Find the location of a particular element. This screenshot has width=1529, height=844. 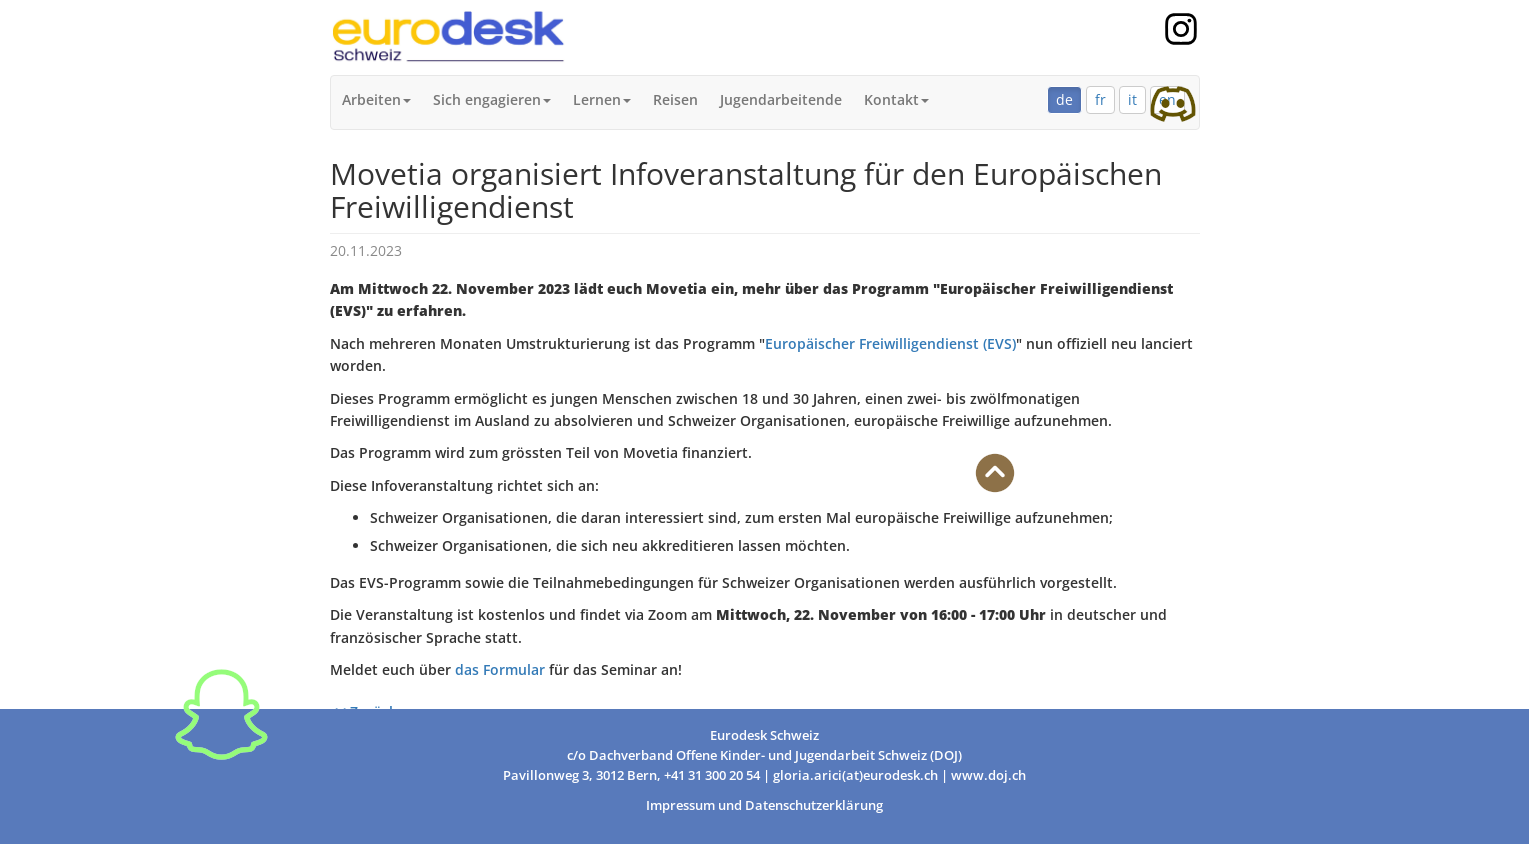

open snapchat app is located at coordinates (221, 714).